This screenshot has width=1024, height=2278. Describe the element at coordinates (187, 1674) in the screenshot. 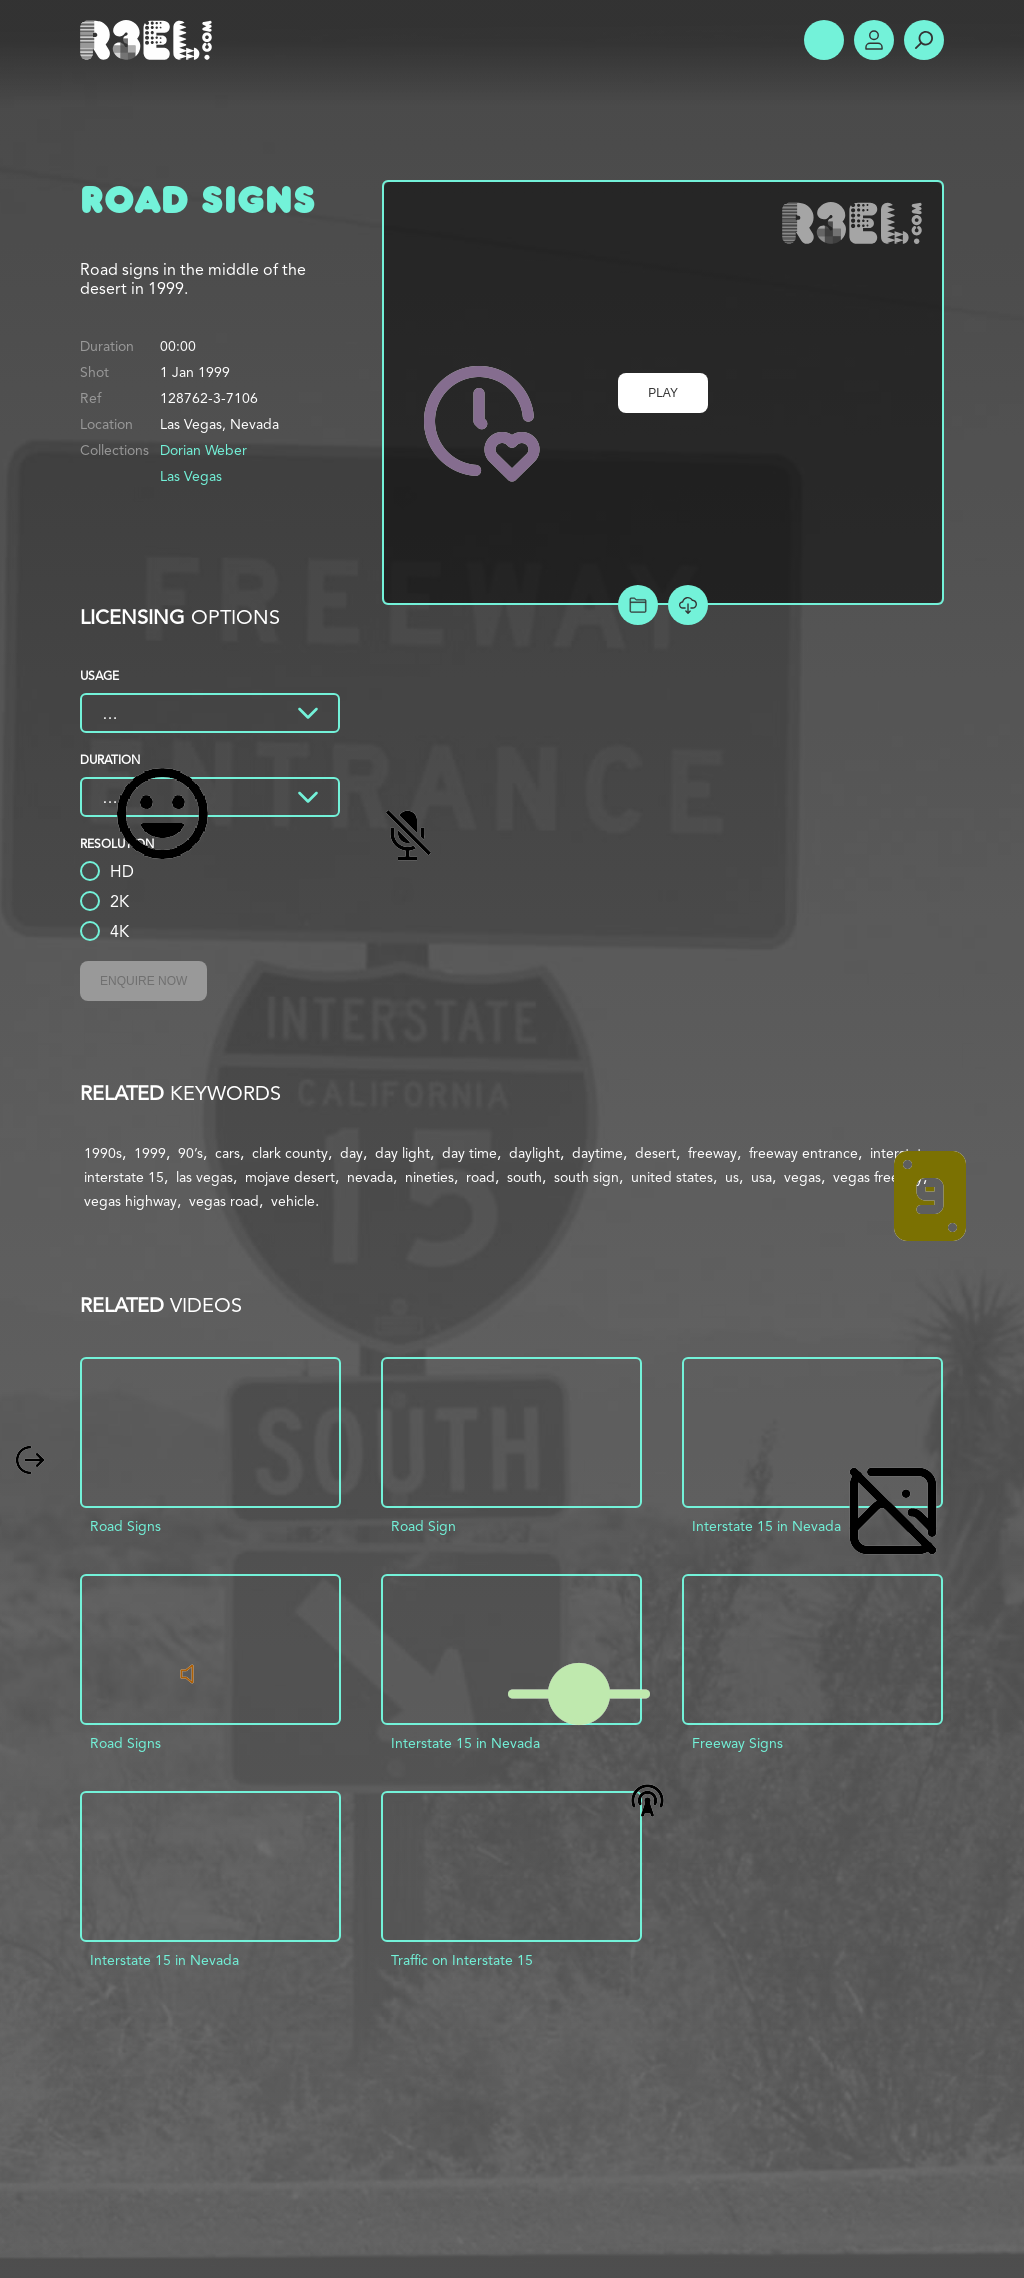

I see `mute audio or sound` at that location.